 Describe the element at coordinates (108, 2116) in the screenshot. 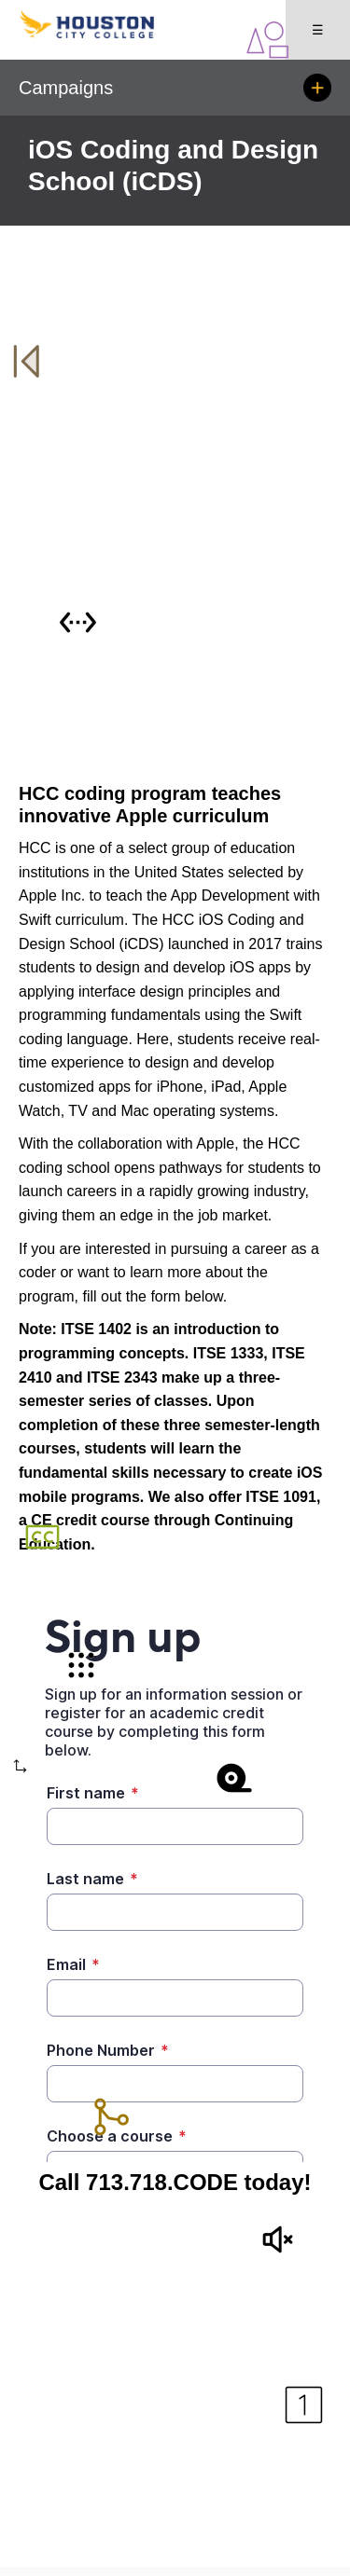

I see `merge branches in version control` at that location.